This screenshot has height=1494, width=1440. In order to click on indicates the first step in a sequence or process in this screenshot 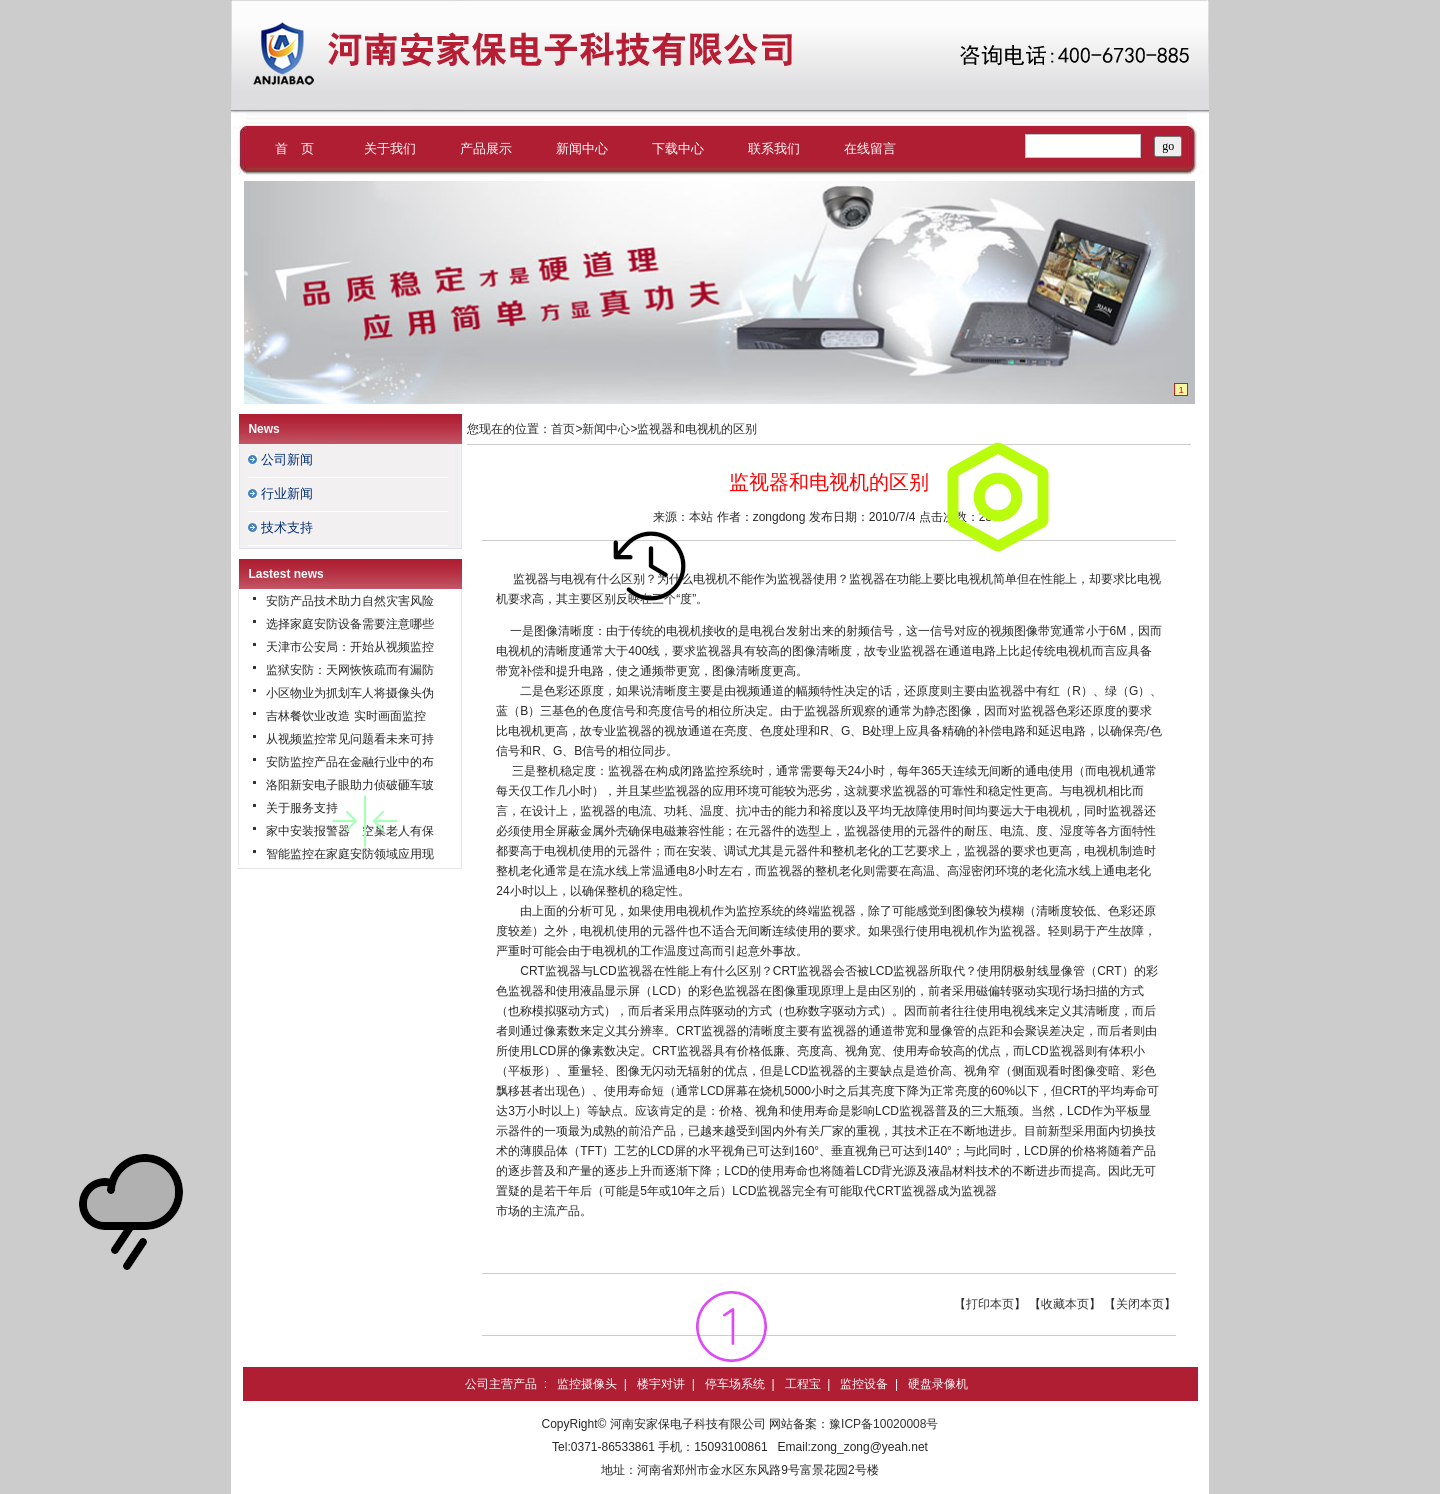, I will do `click(731, 1326)`.